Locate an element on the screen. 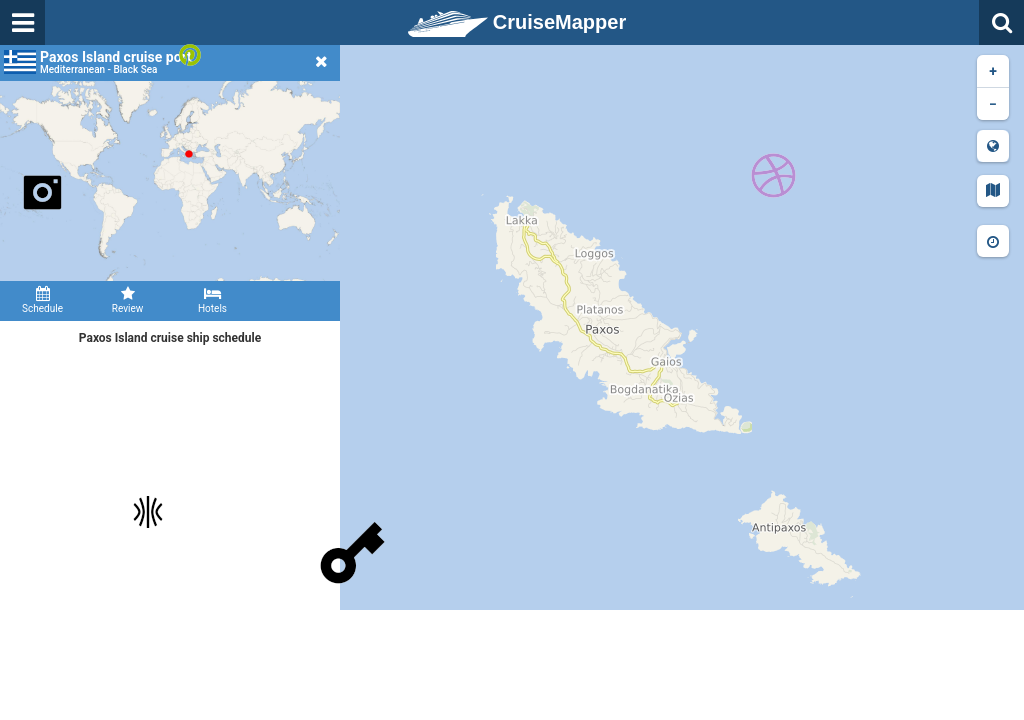 The height and width of the screenshot is (720, 1024). visit Dribbble profile or portfolio is located at coordinates (773, 175).